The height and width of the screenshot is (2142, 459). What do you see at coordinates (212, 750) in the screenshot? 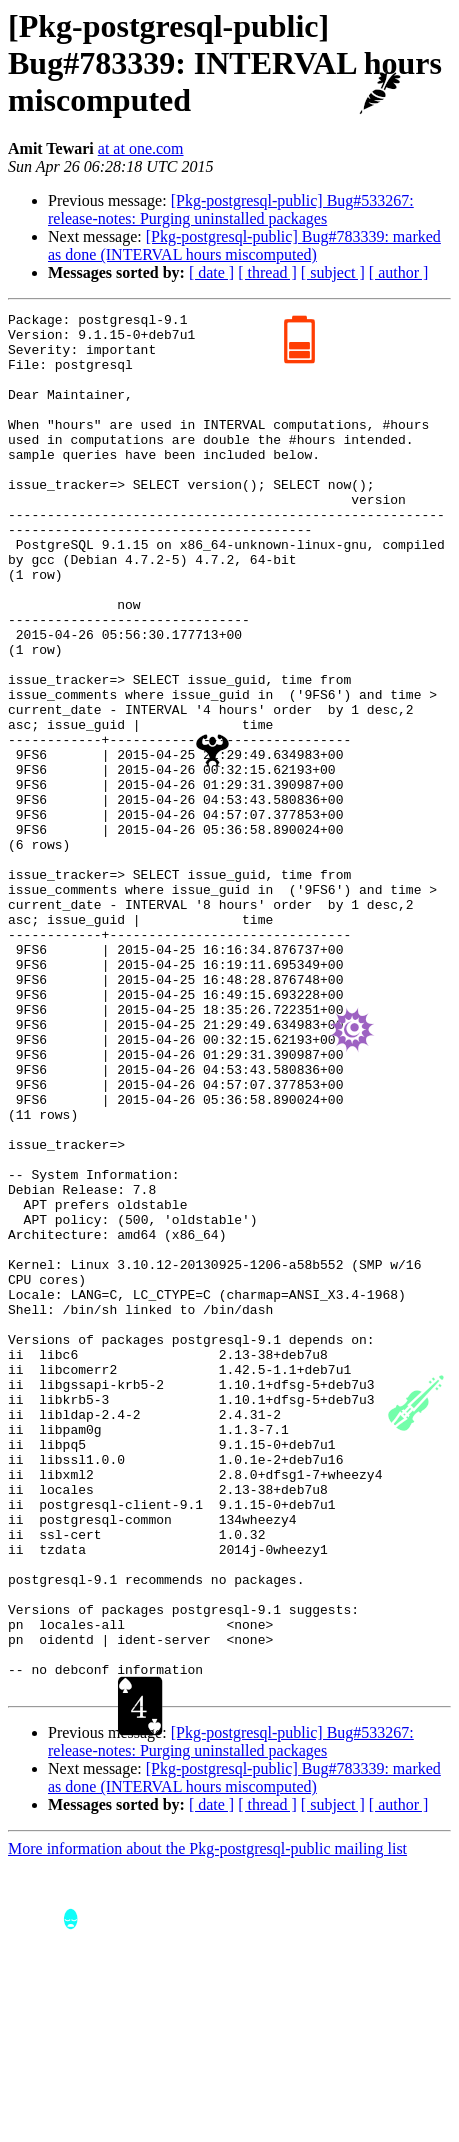
I see `view strength or fitness stats` at bounding box center [212, 750].